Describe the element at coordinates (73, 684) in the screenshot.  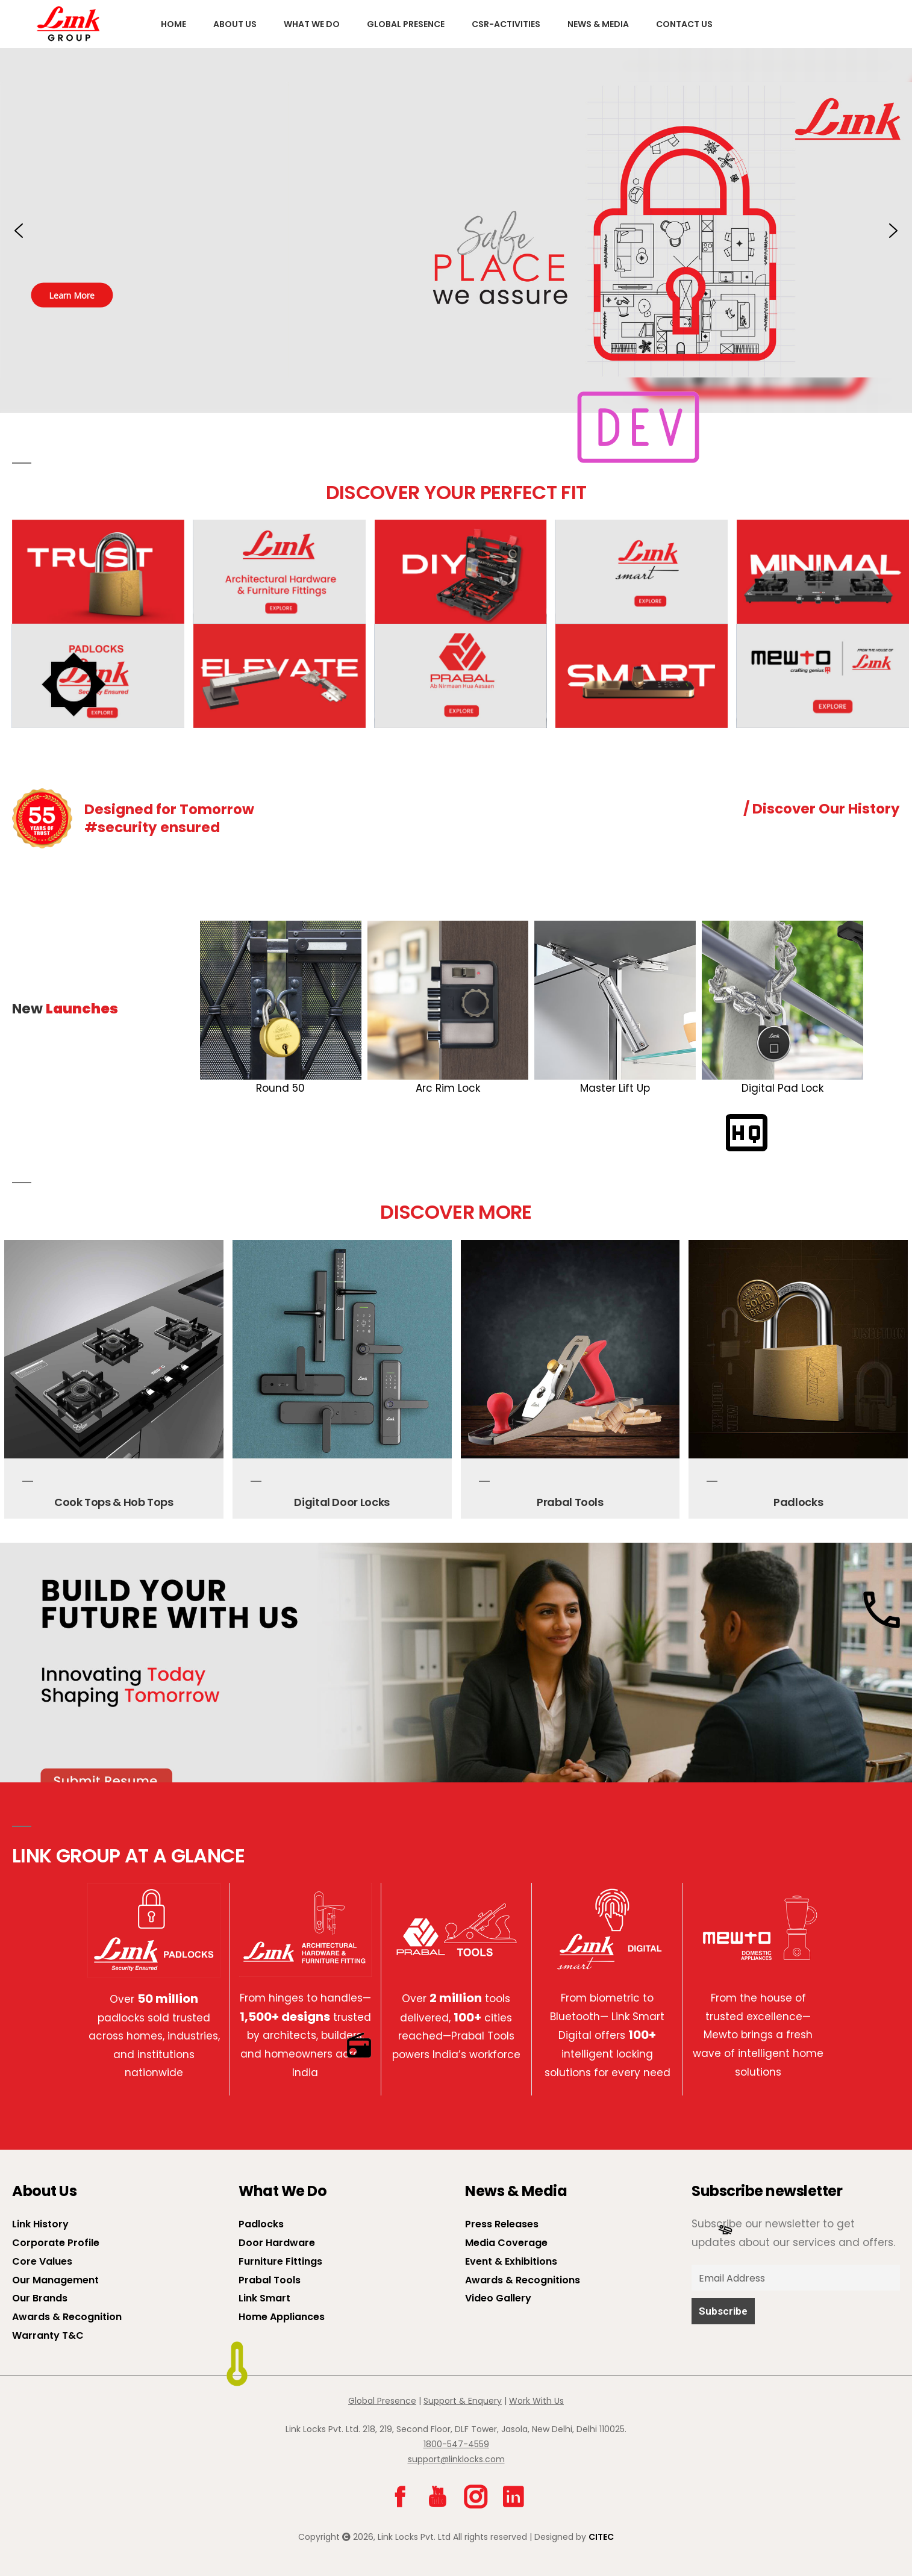
I see `adjust screen brightness to a lower setting` at that location.